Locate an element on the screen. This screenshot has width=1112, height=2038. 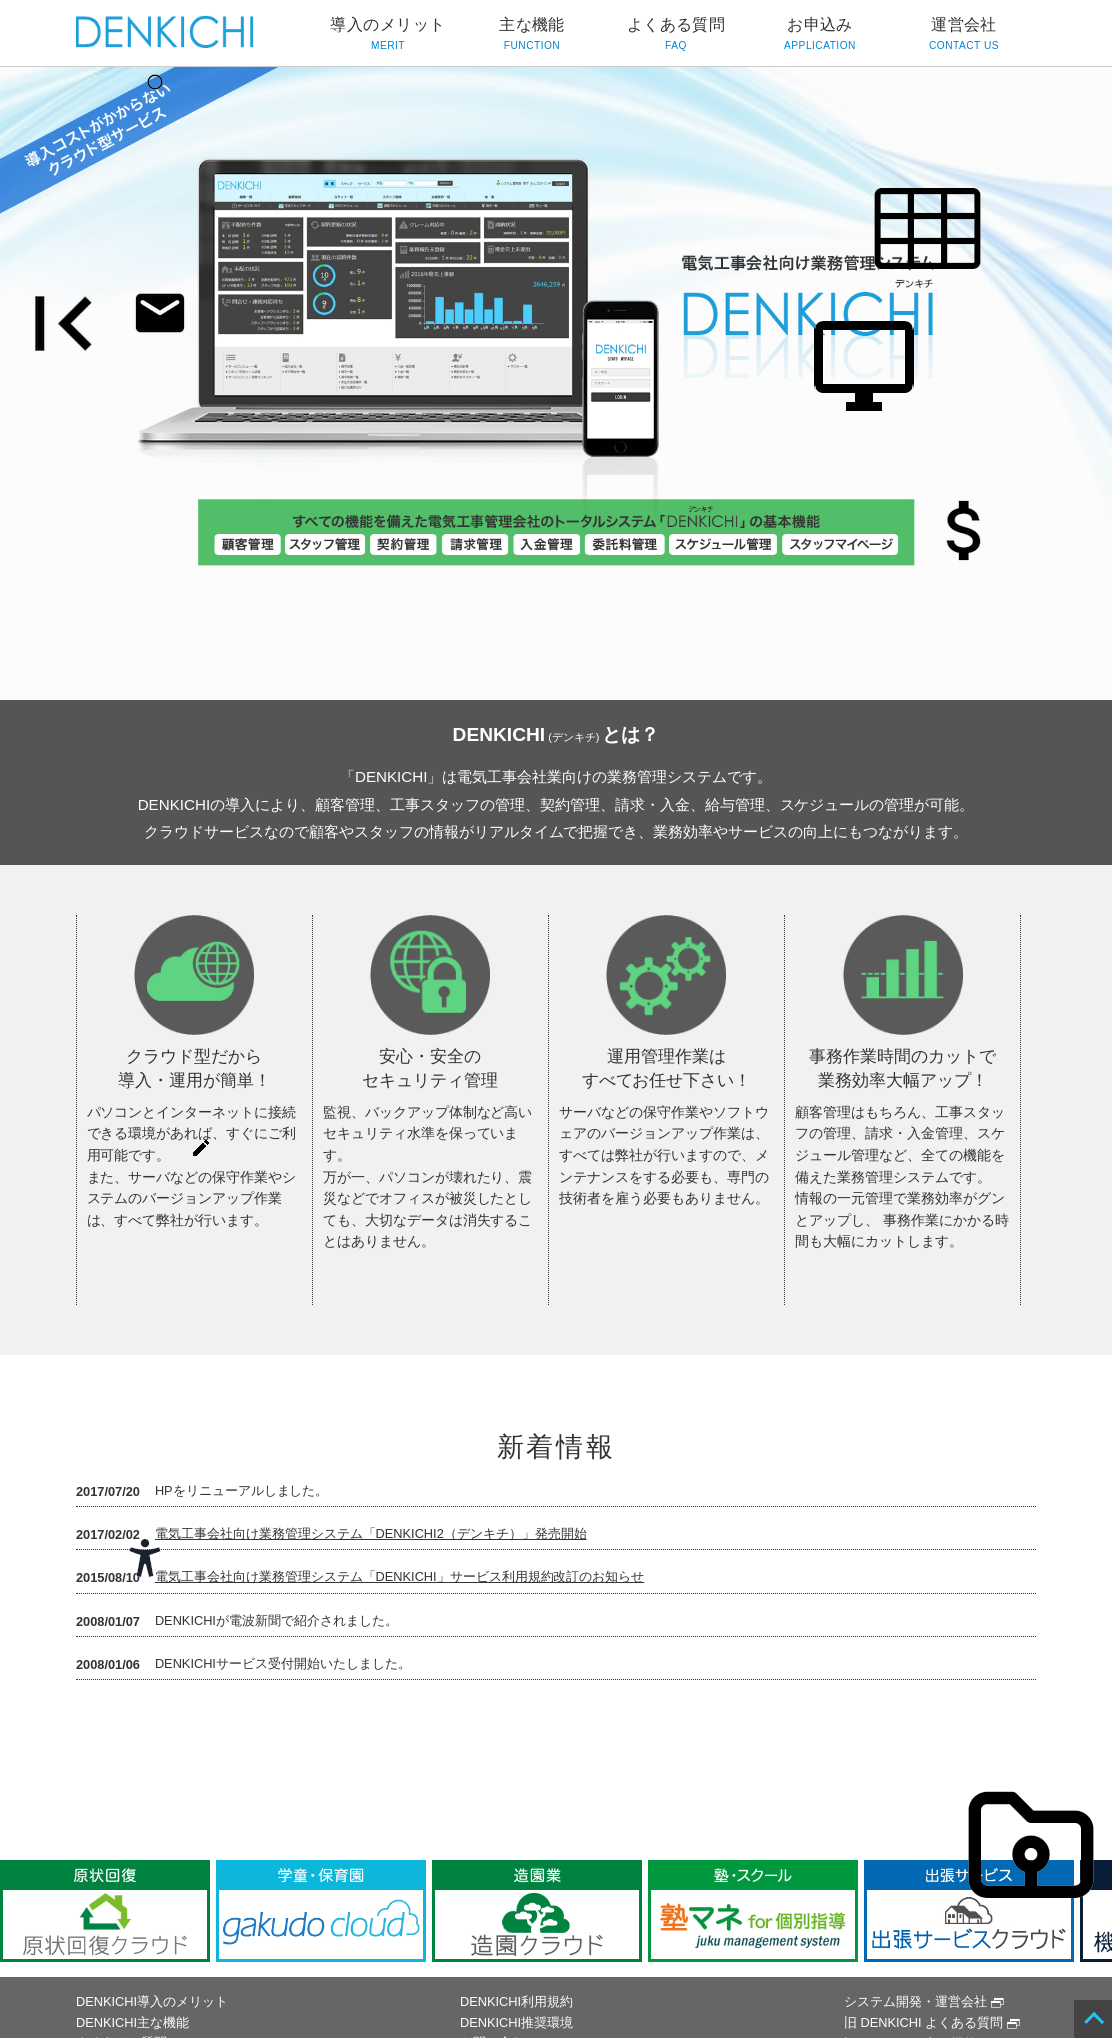
access root directory is located at coordinates (1031, 1848).